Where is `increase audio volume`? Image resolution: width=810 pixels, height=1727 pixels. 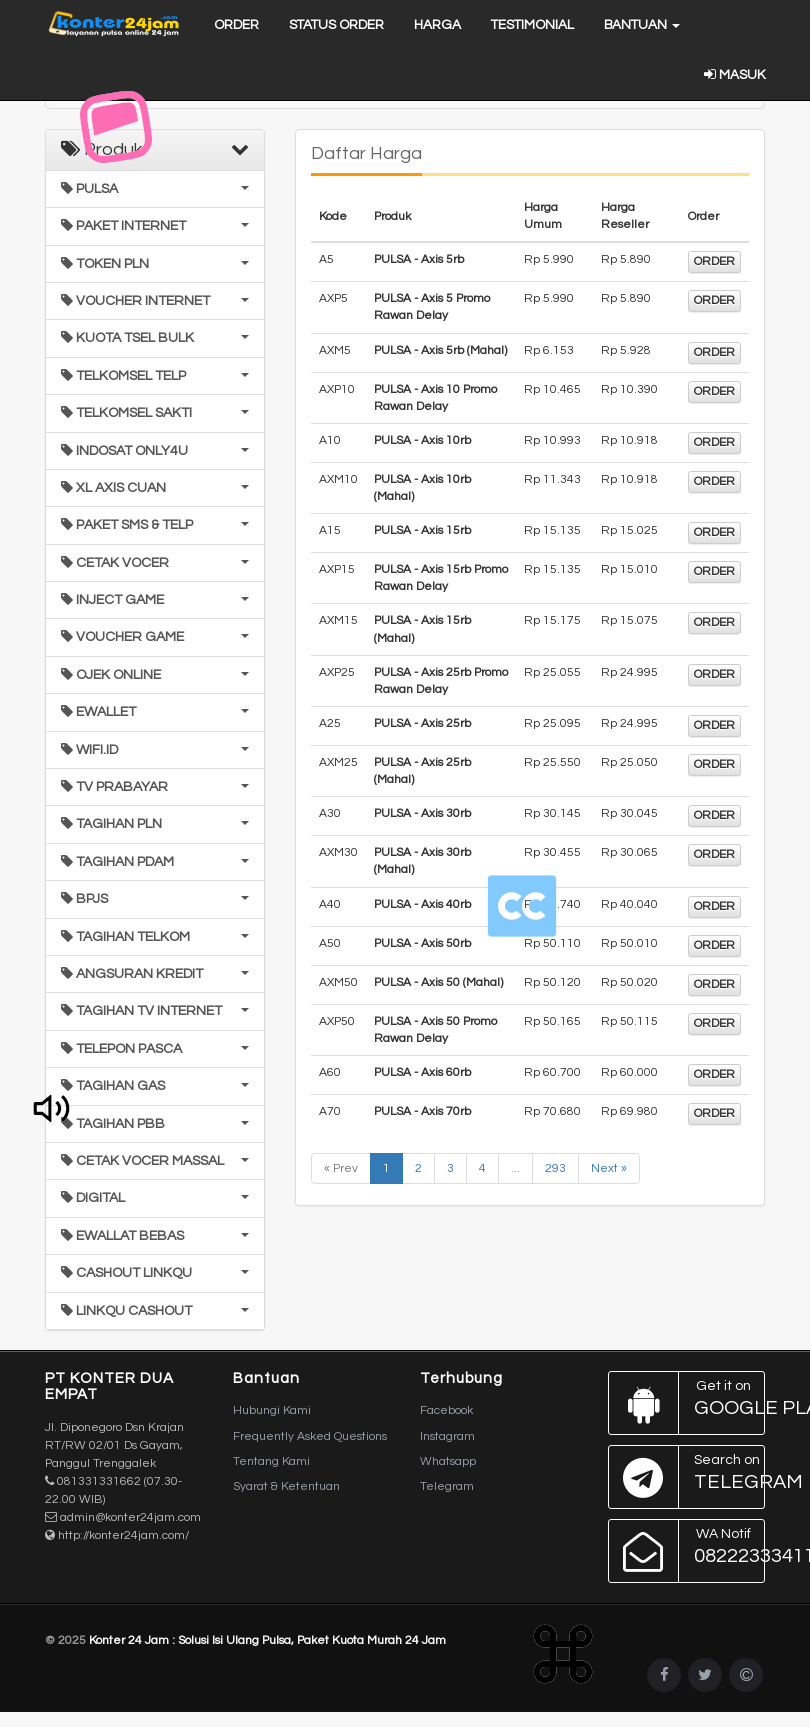
increase audio volume is located at coordinates (51, 1108).